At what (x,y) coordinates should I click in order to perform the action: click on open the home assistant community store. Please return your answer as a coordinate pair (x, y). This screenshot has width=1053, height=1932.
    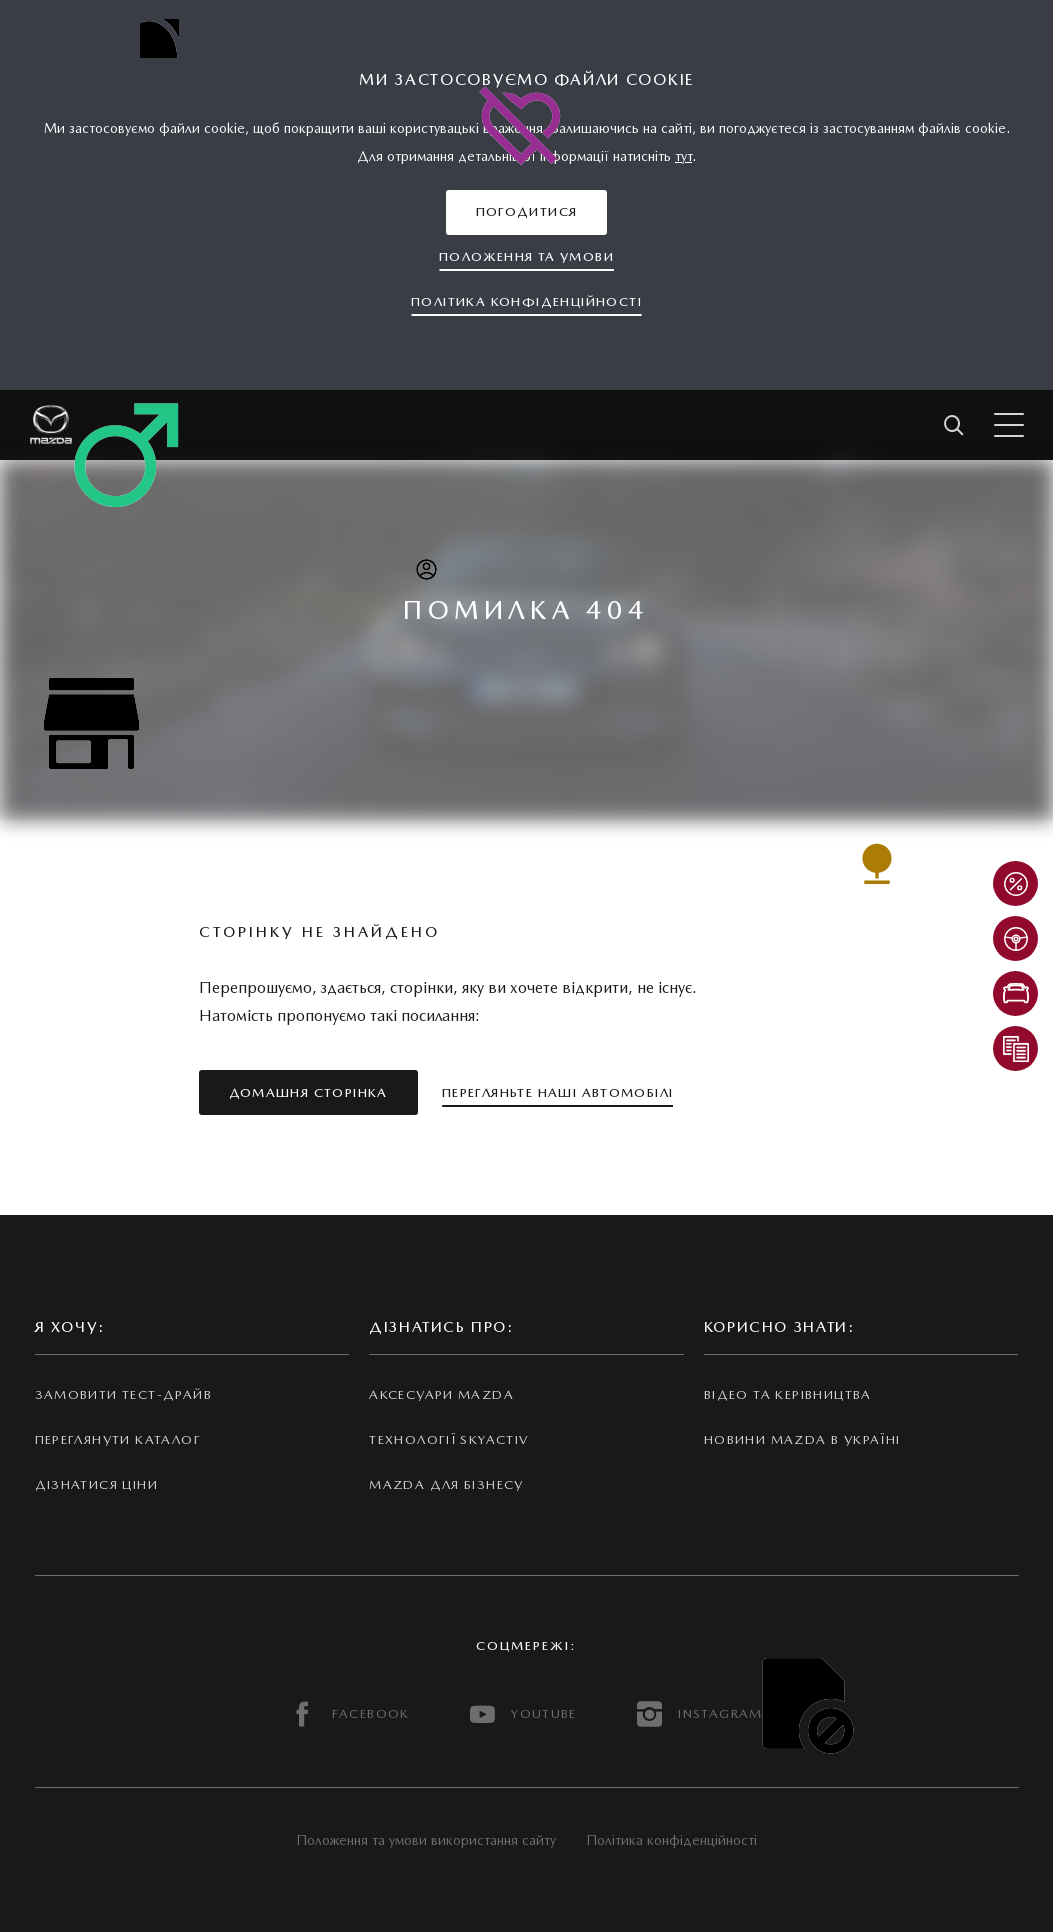
    Looking at the image, I should click on (91, 723).